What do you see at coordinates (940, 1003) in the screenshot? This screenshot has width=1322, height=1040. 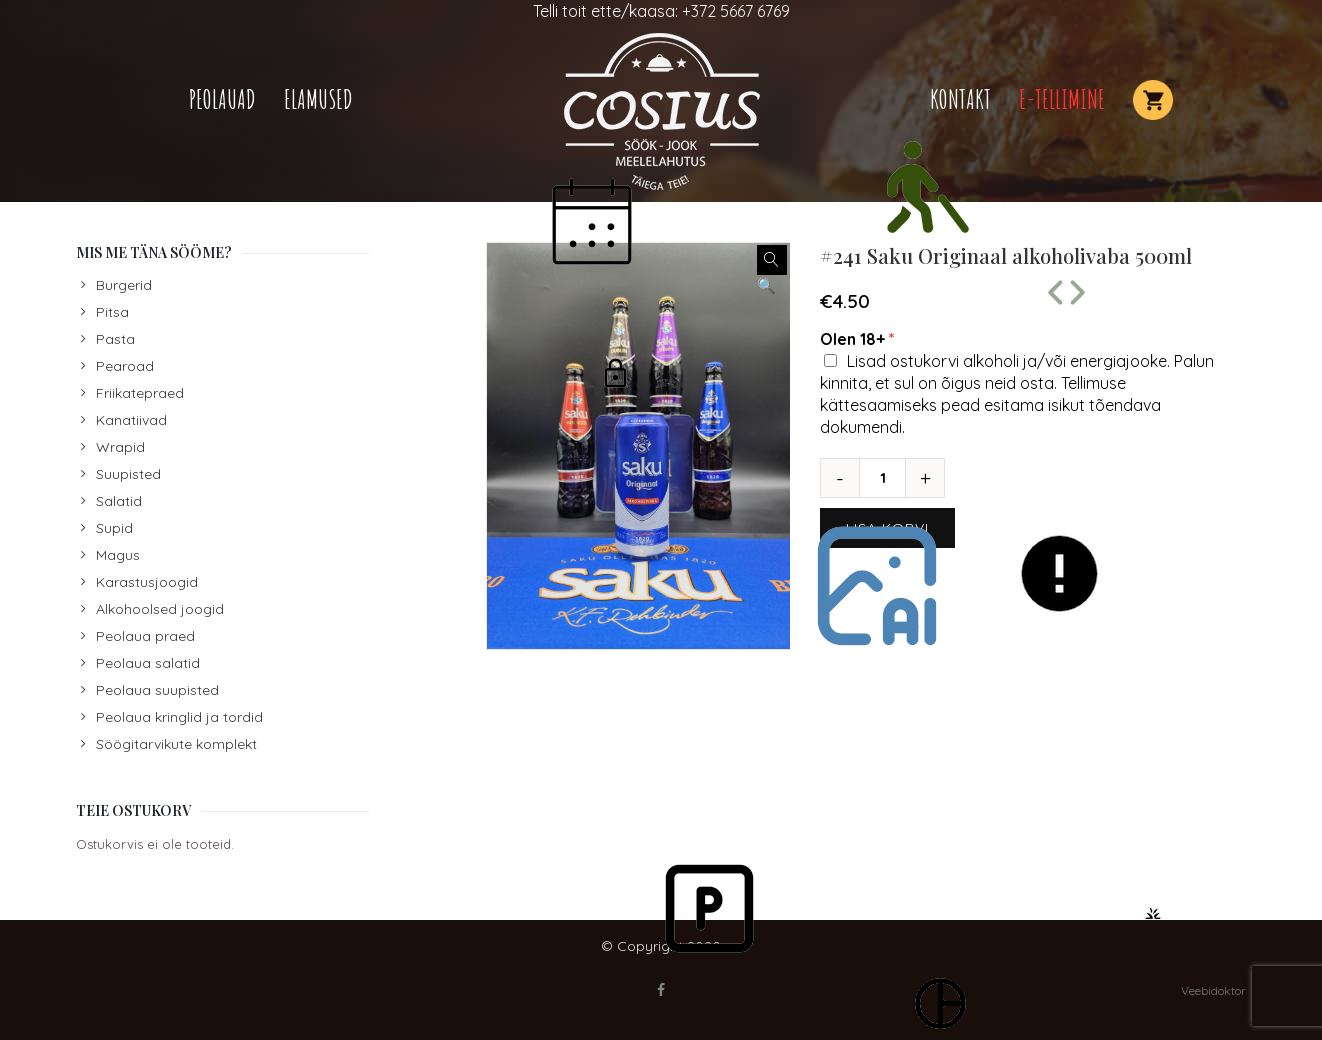 I see `view data breakdown or statistics` at bounding box center [940, 1003].